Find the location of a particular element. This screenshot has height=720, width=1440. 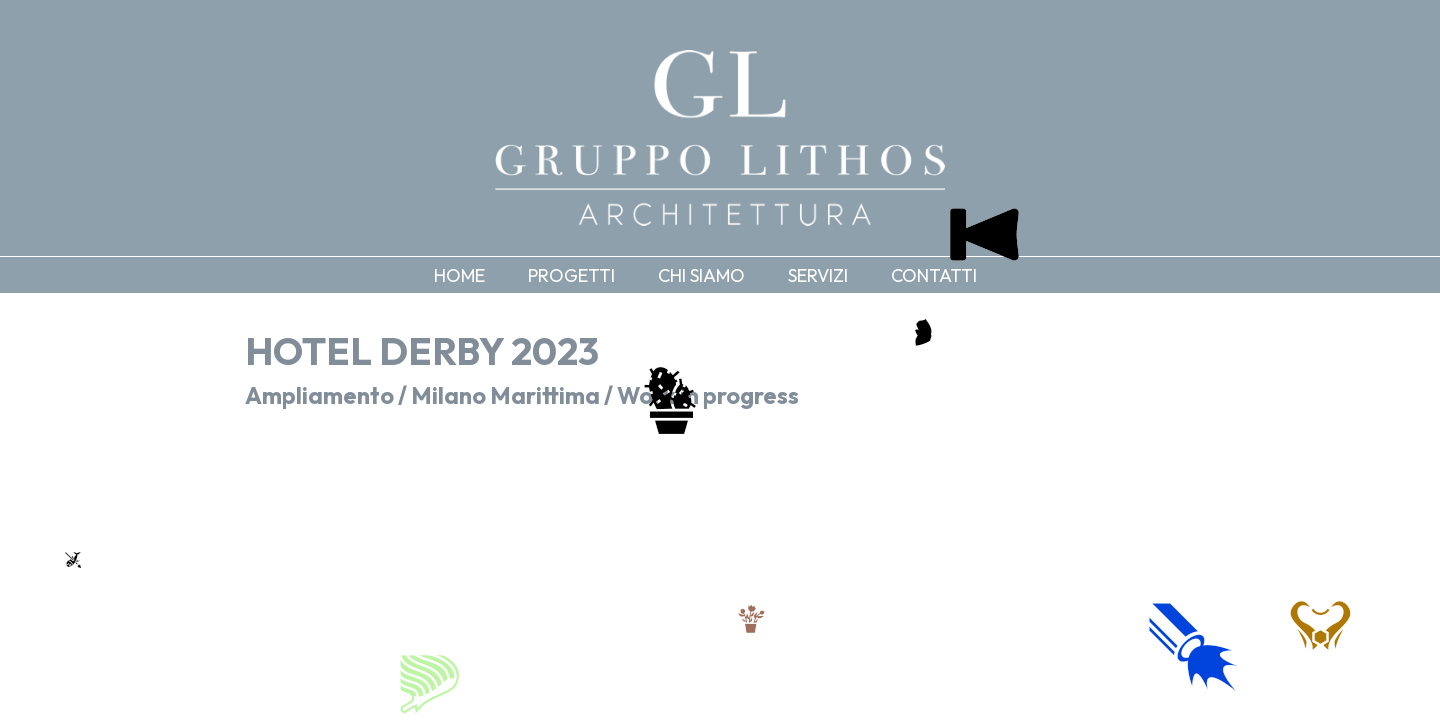

decorative plant or garden category indicator is located at coordinates (671, 400).